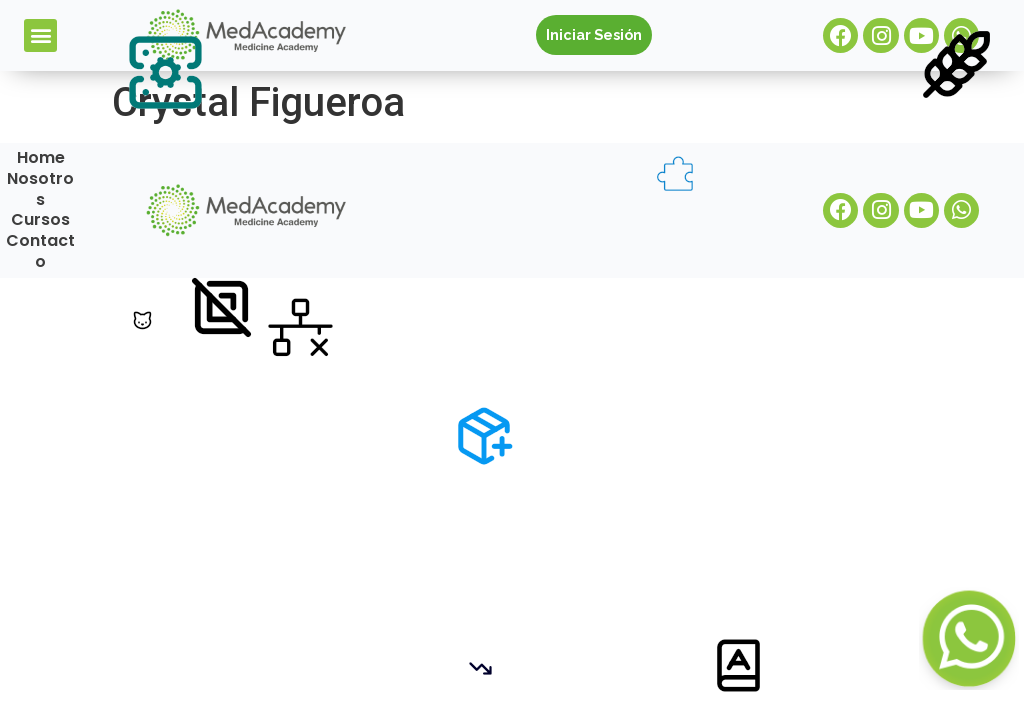 The height and width of the screenshot is (720, 1024). I want to click on indicates a declining trend or decrease in value, so click(480, 668).